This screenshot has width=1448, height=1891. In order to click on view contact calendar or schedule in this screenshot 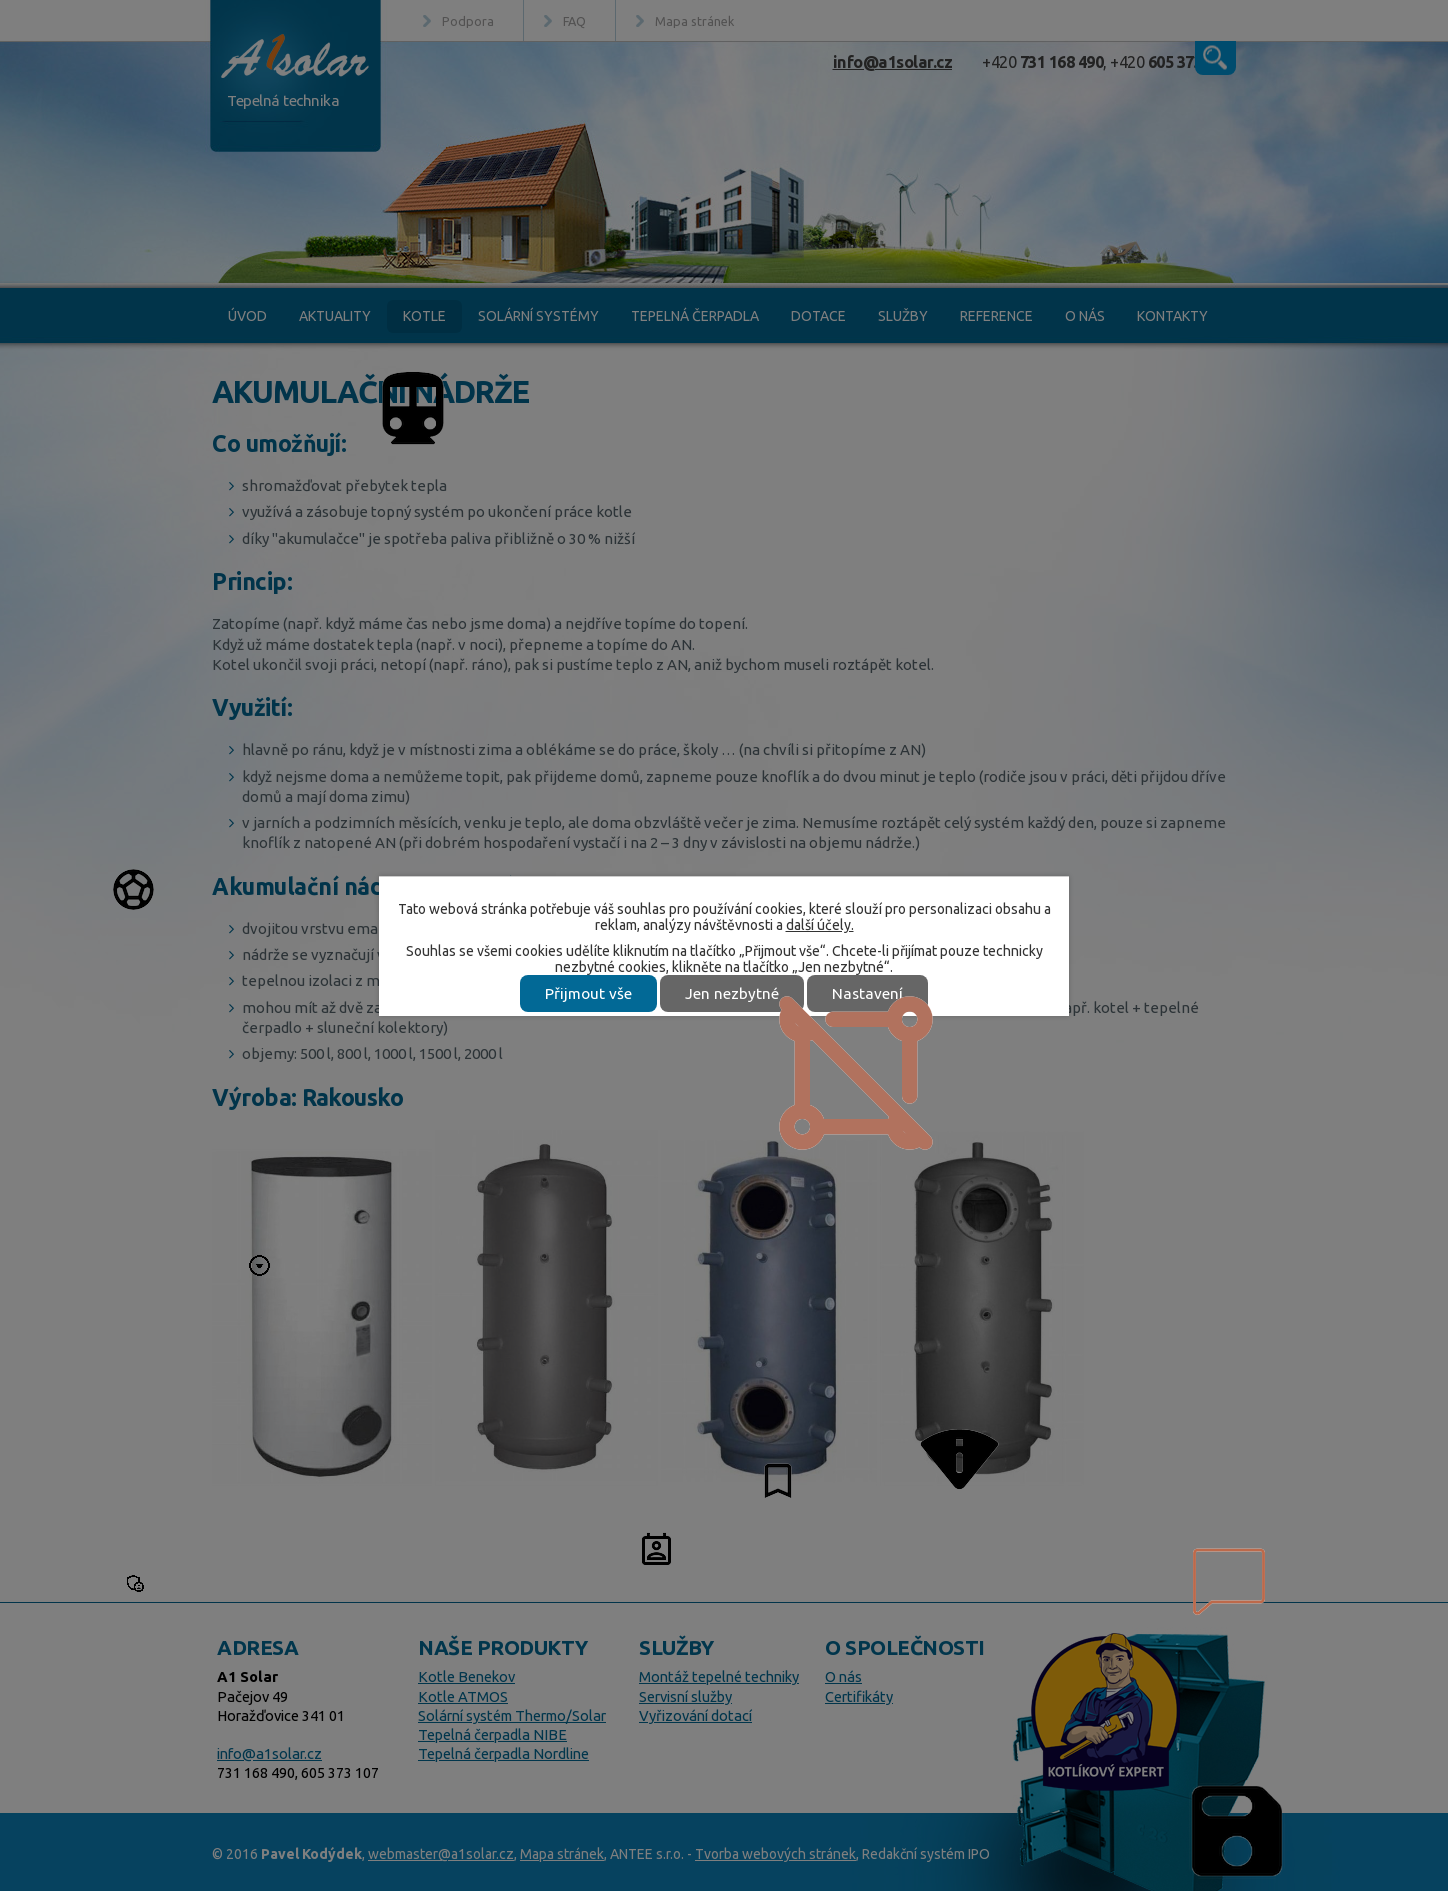, I will do `click(656, 1550)`.